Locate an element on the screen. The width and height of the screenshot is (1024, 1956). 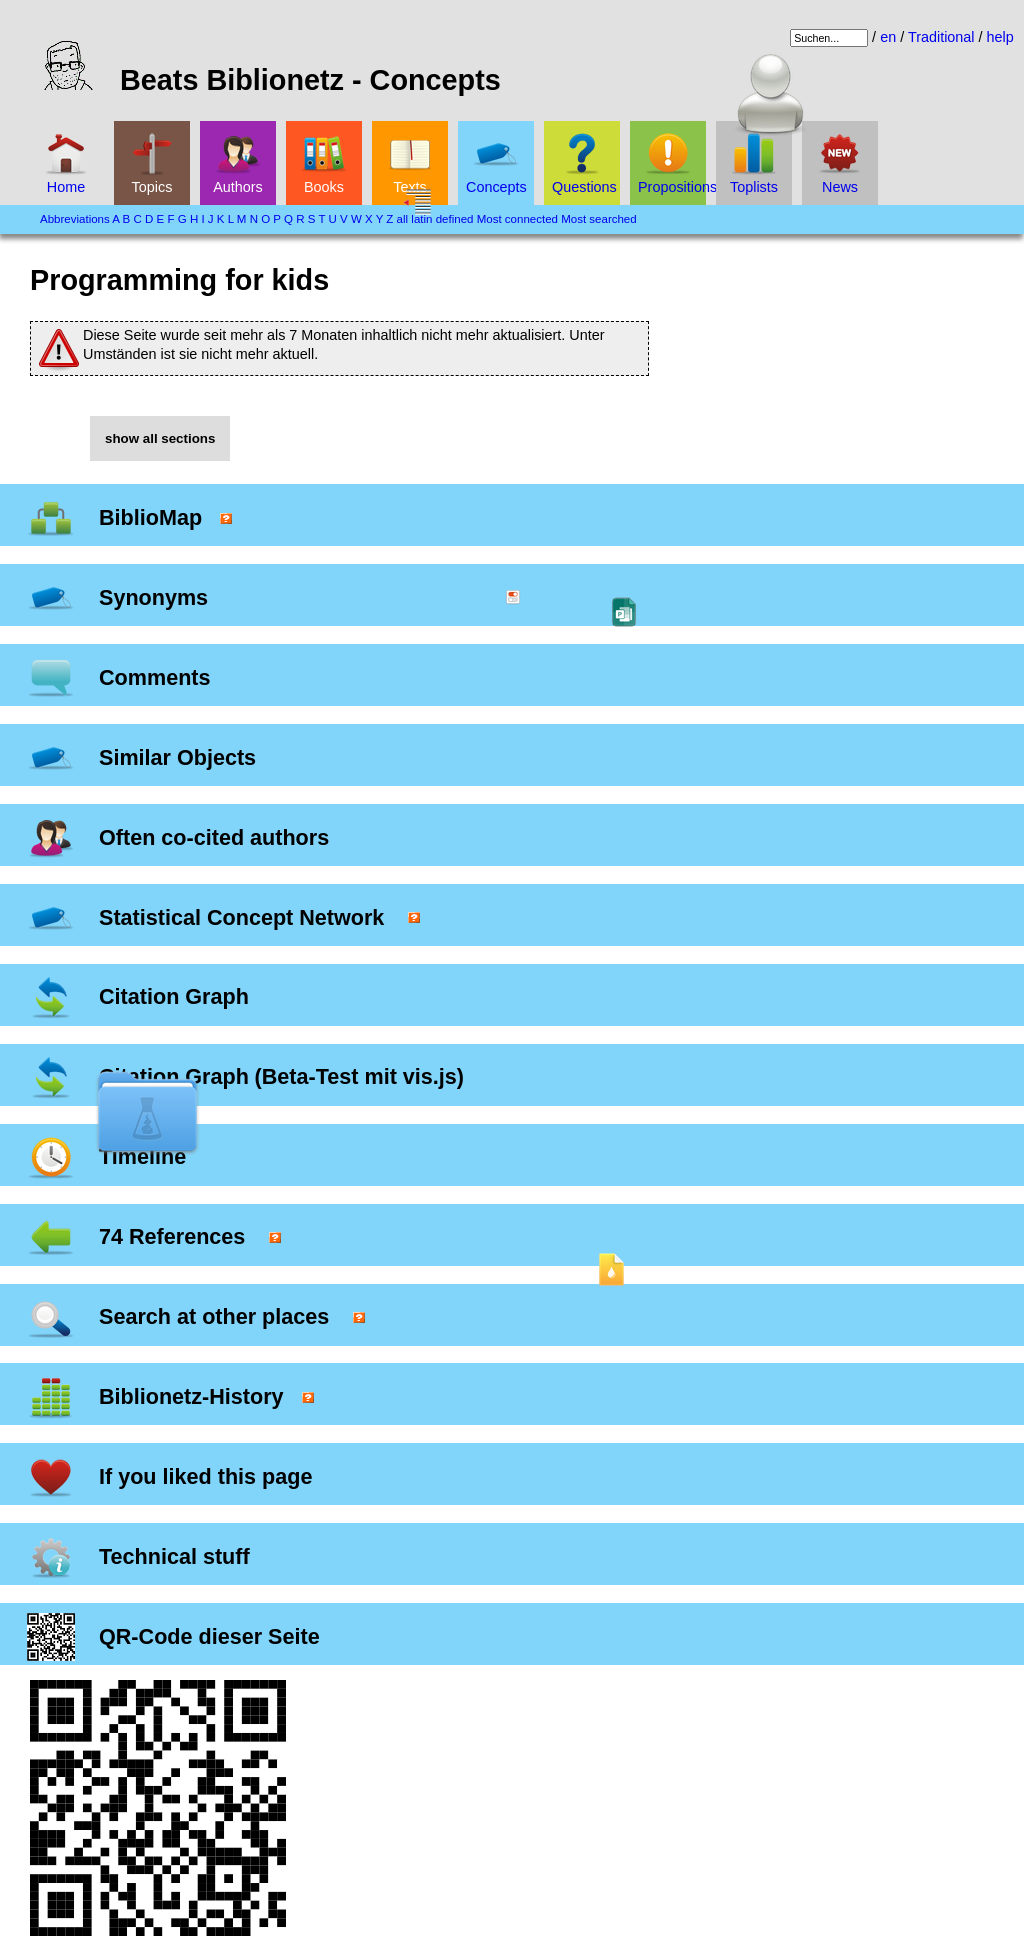
decrease text indentation is located at coordinates (417, 201).